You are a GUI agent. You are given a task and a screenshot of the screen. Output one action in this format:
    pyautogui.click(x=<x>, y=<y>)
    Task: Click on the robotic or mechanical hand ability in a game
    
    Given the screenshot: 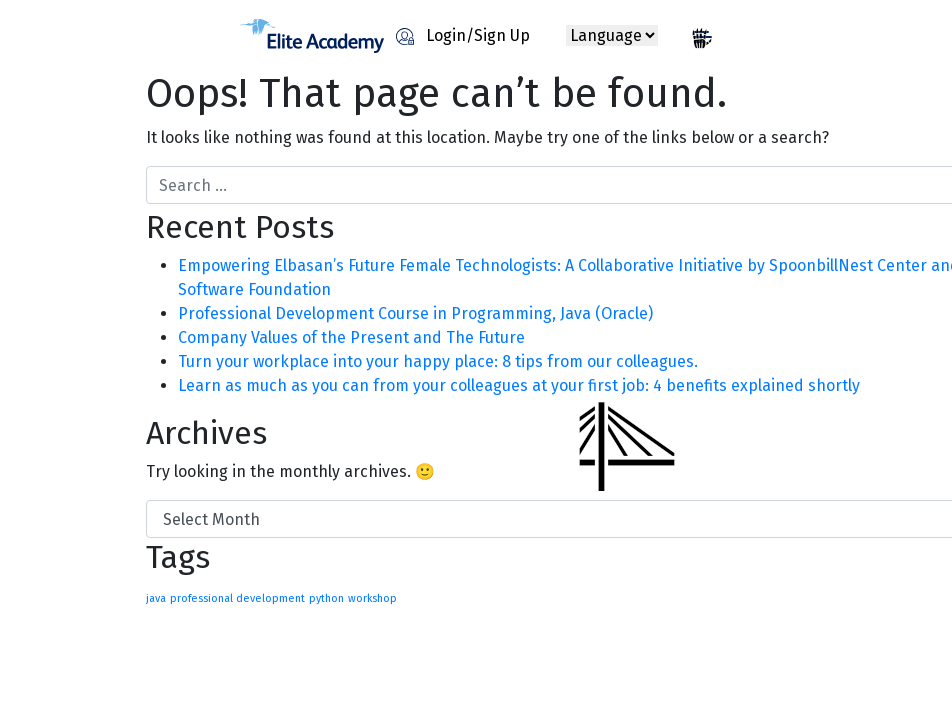 What is the action you would take?
    pyautogui.click(x=701, y=38)
    